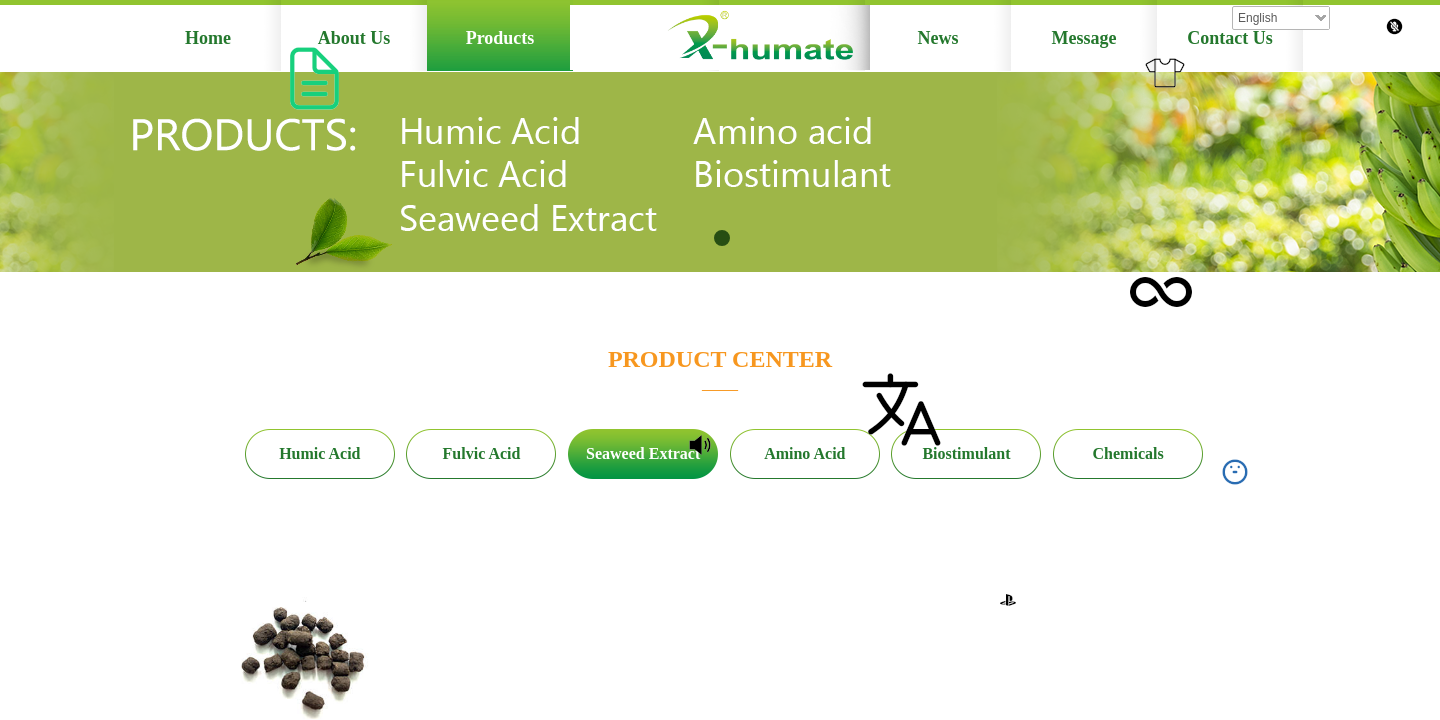 The height and width of the screenshot is (720, 1440). I want to click on view document details, so click(314, 78).